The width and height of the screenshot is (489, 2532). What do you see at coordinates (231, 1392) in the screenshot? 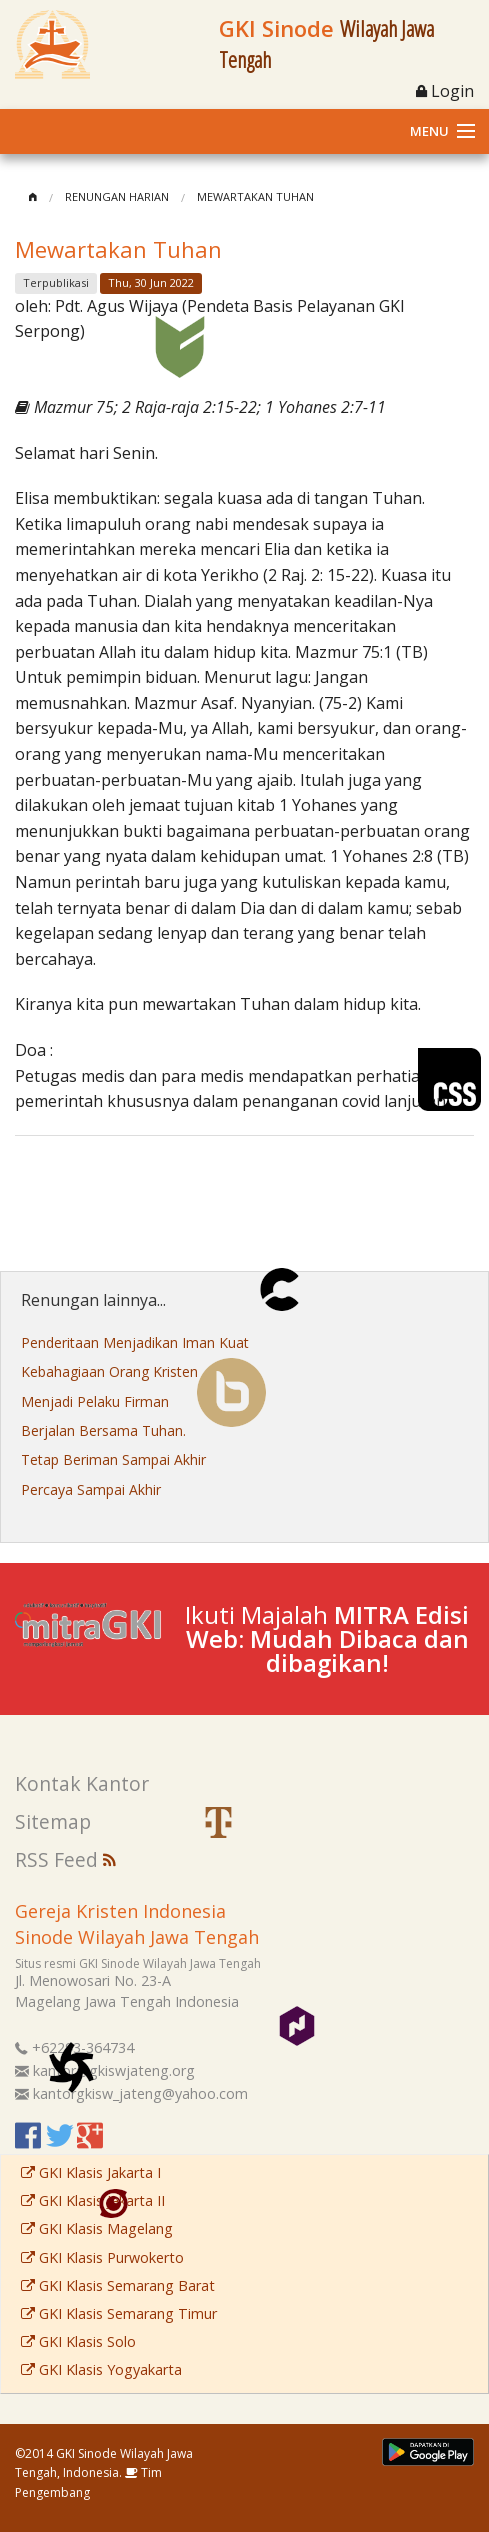
I see `open BigBlueButton video conferencing app` at bounding box center [231, 1392].